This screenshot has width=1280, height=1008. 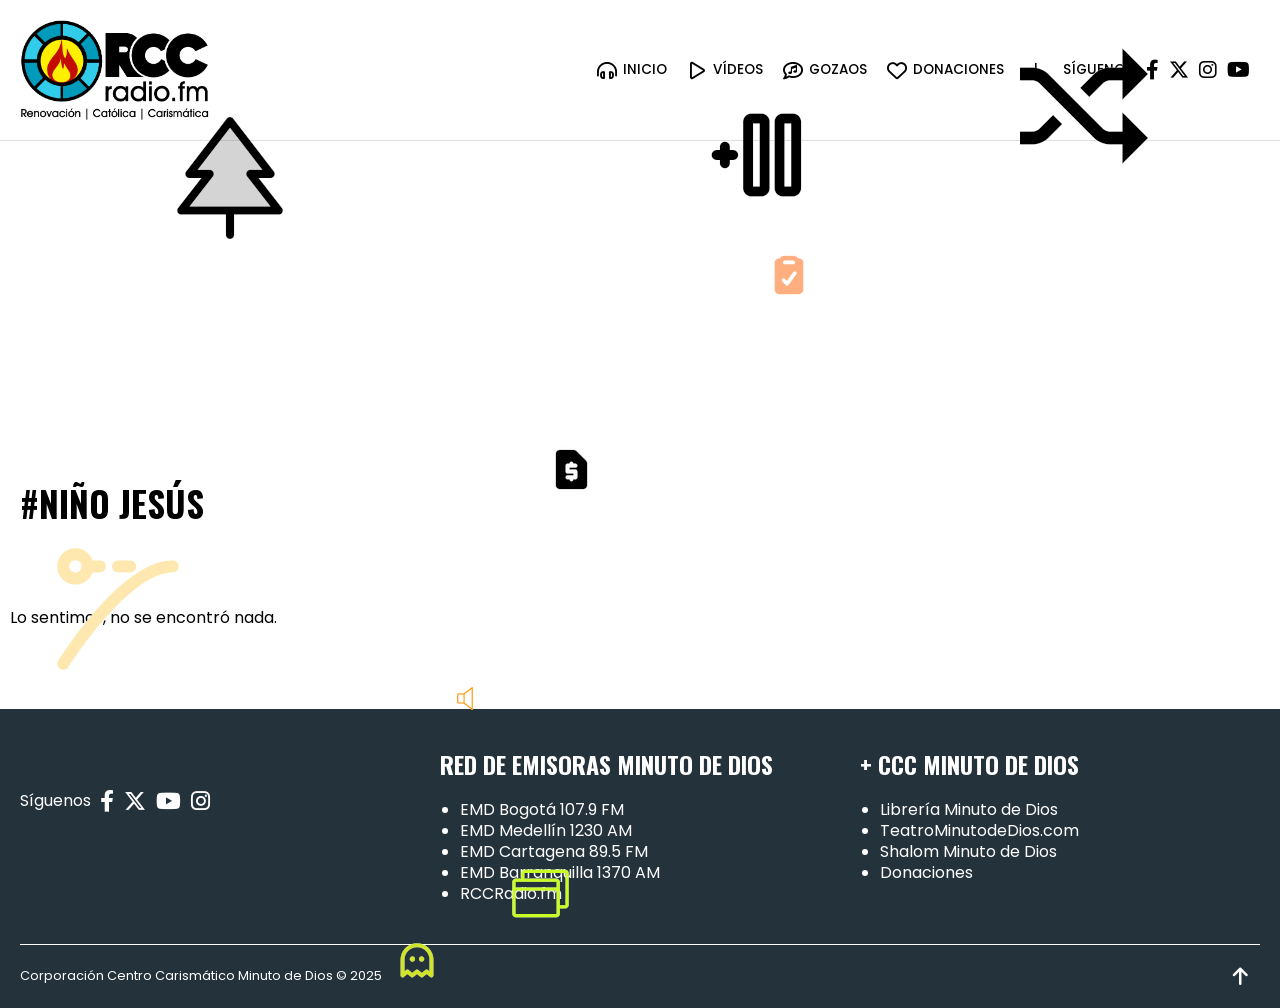 What do you see at coordinates (789, 275) in the screenshot?
I see `mark task as complete` at bounding box center [789, 275].